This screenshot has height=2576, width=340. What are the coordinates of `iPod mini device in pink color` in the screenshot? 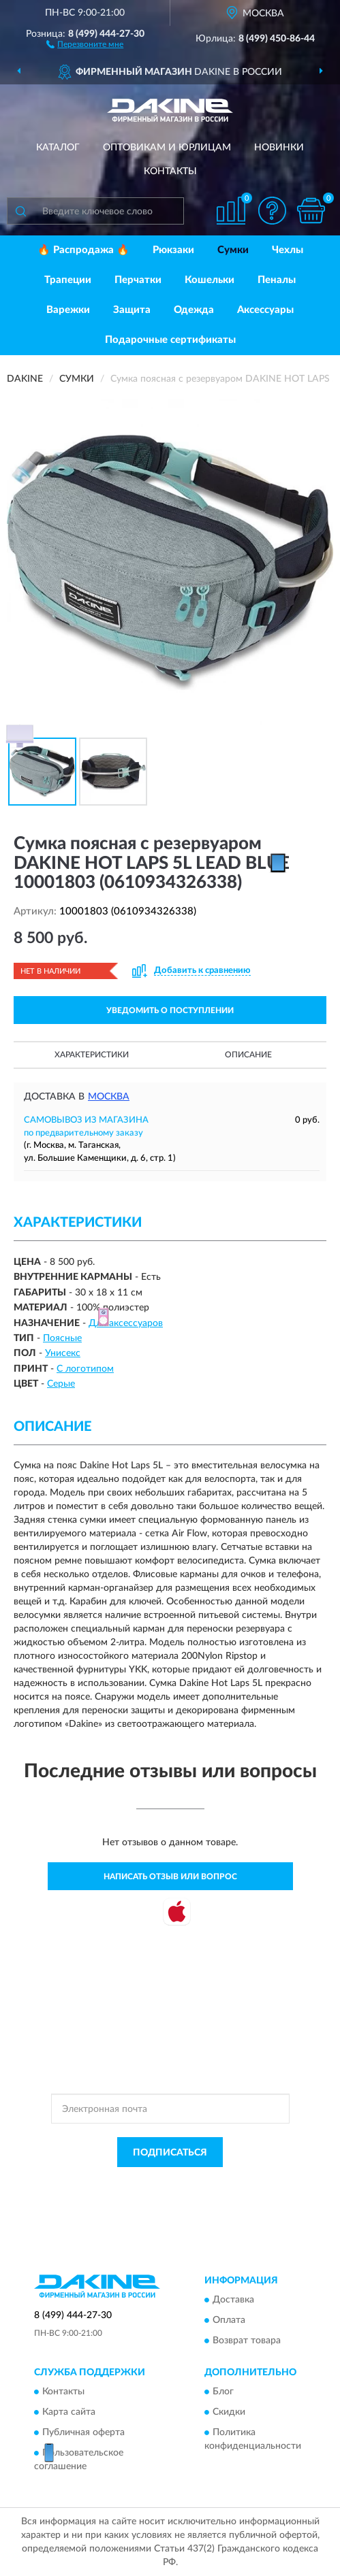 It's located at (103, 1317).